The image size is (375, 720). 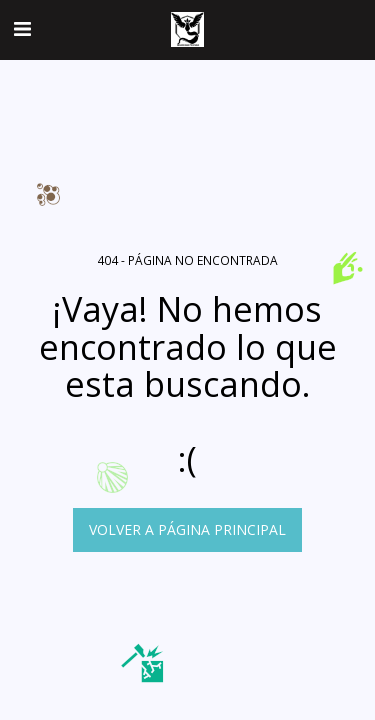 I want to click on tap to flick or shoot a marble, so click(x=352, y=267).